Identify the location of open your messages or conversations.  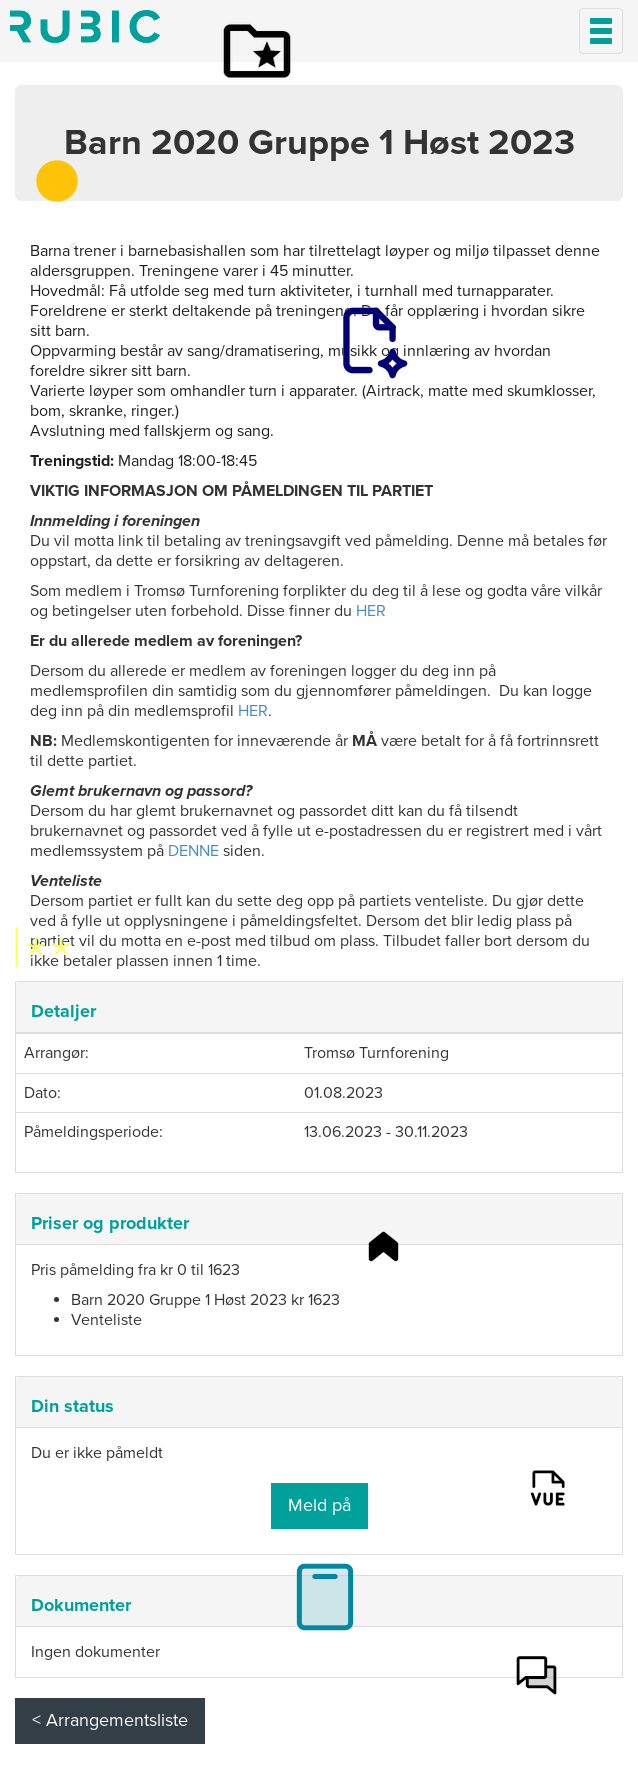
(536, 1674).